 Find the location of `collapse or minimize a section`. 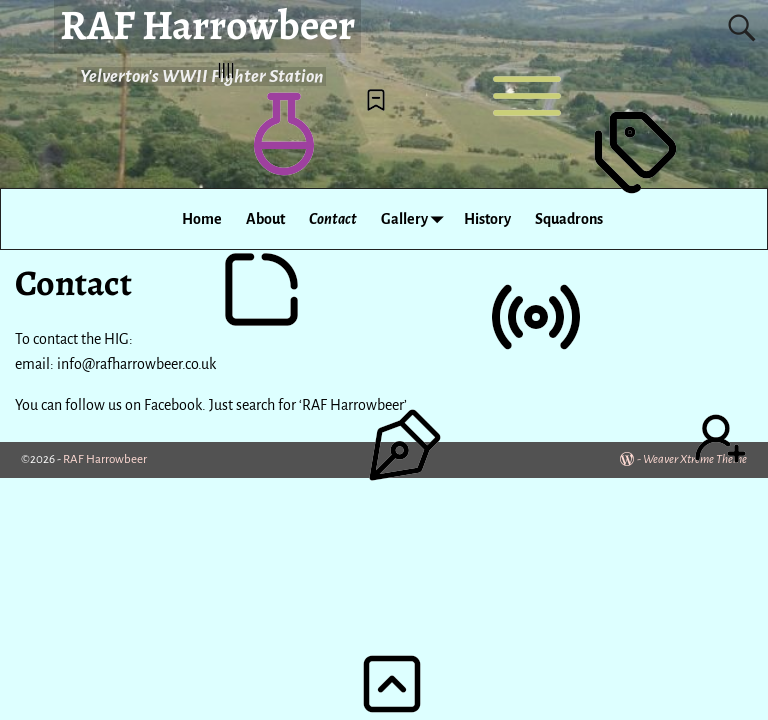

collapse or minimize a section is located at coordinates (392, 684).